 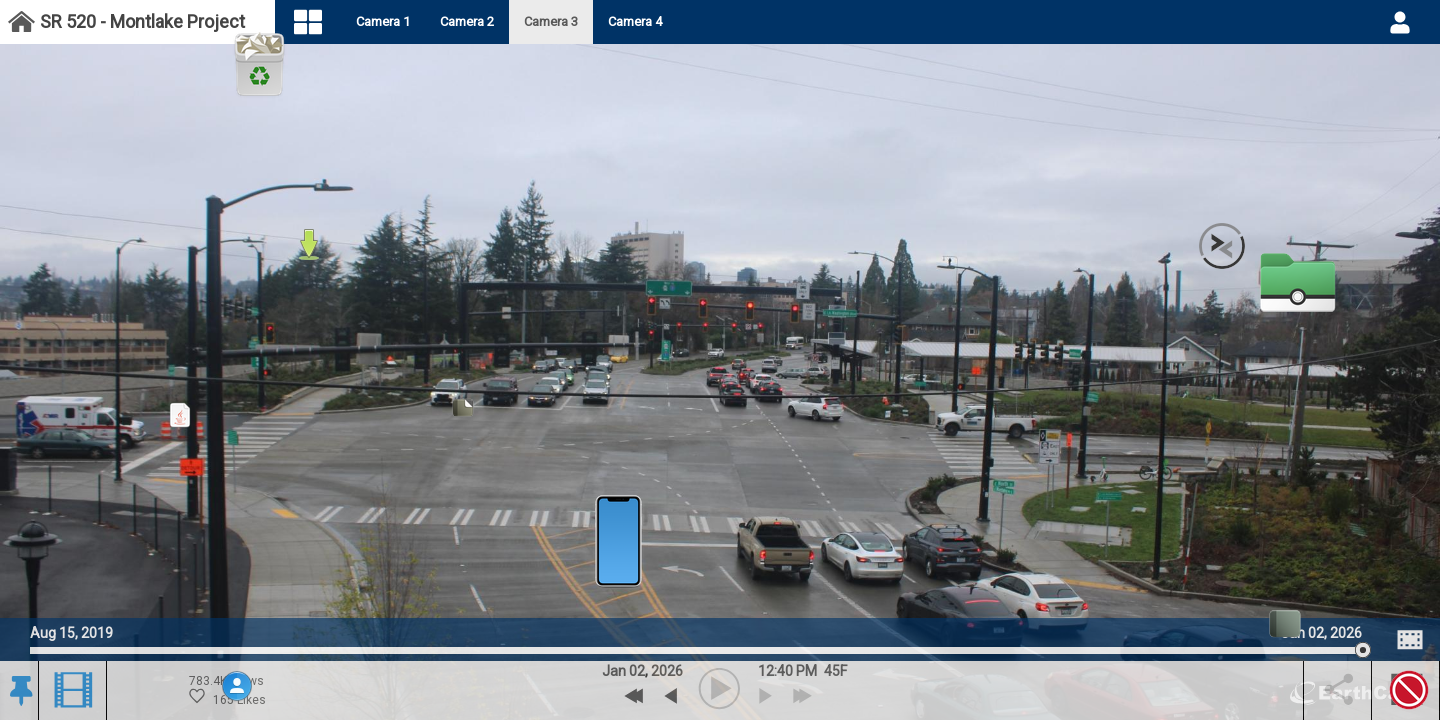 I want to click on clear or delete text from an input field, so click(x=1409, y=690).